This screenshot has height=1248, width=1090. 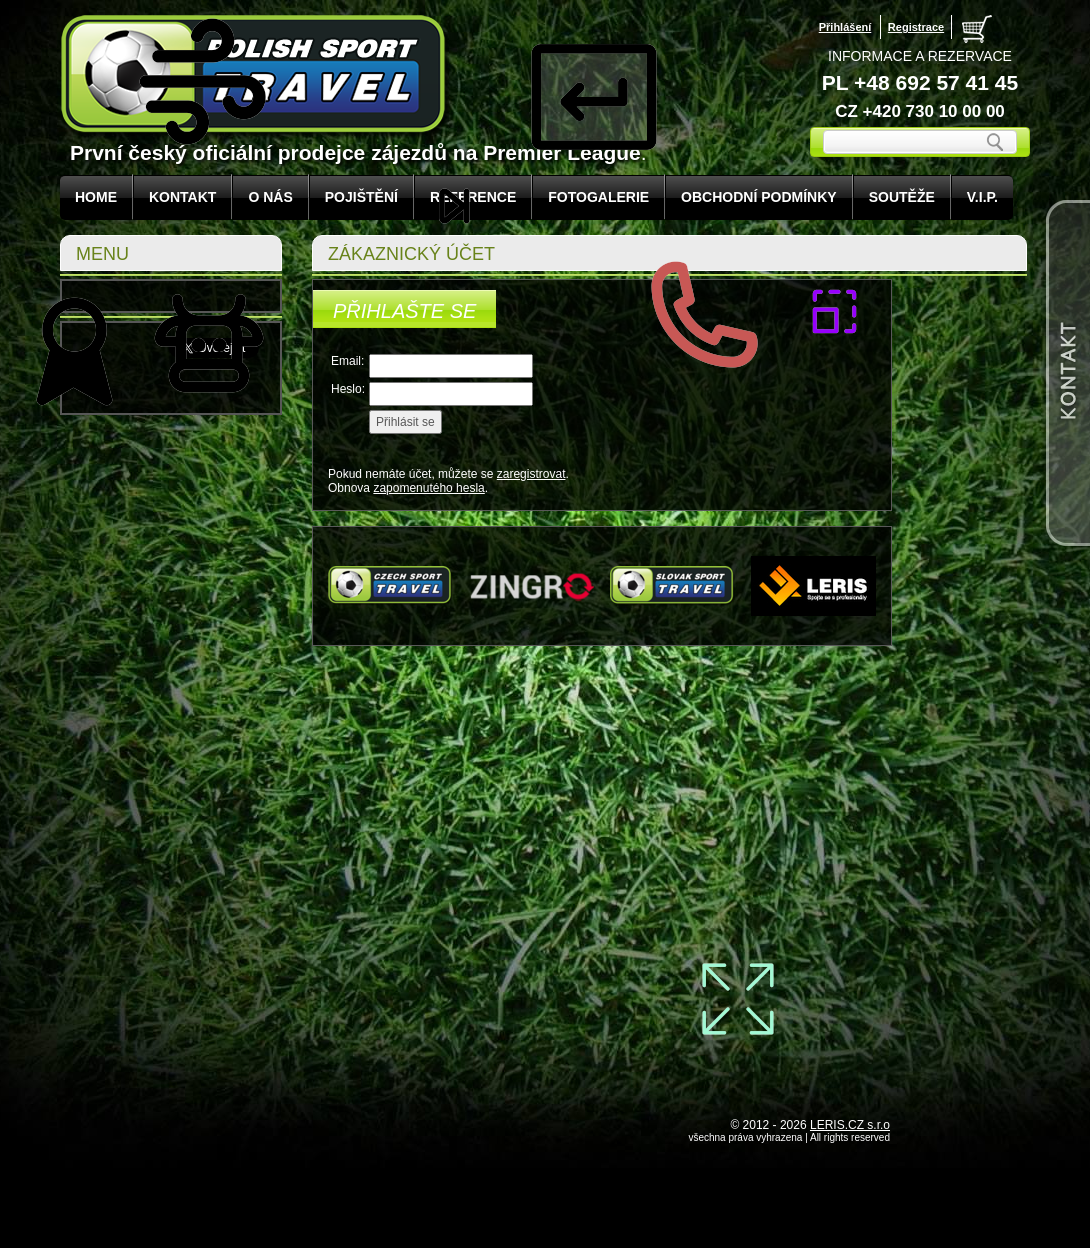 I want to click on view achievements or awards, so click(x=74, y=351).